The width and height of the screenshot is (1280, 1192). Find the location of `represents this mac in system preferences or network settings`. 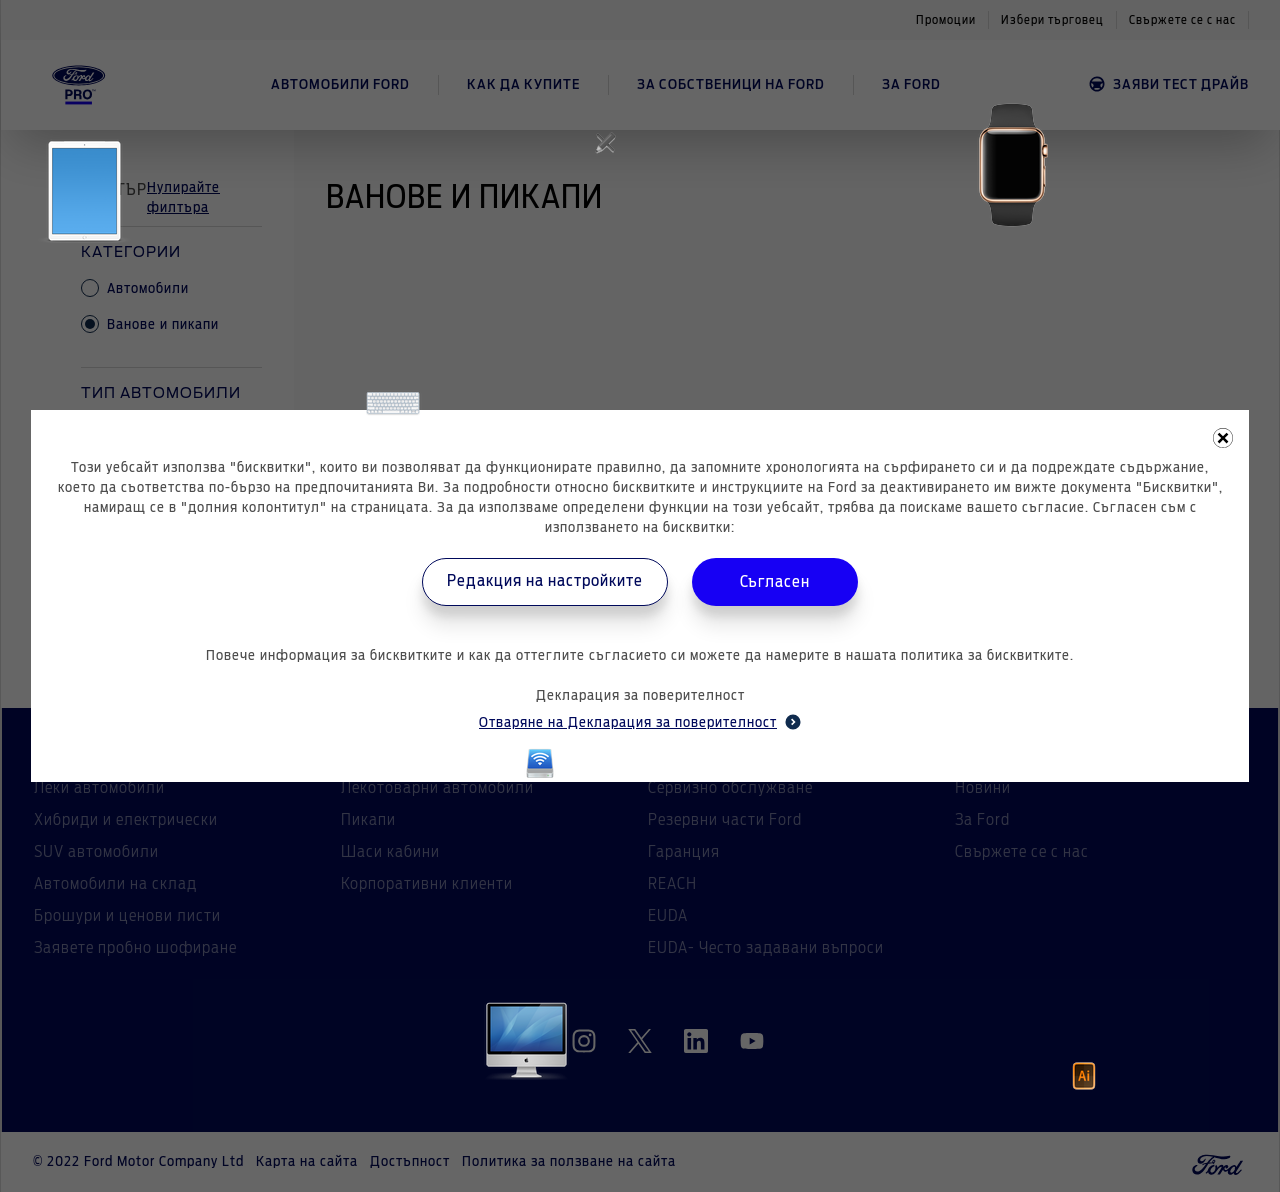

represents this mac in system preferences or network settings is located at coordinates (526, 1031).